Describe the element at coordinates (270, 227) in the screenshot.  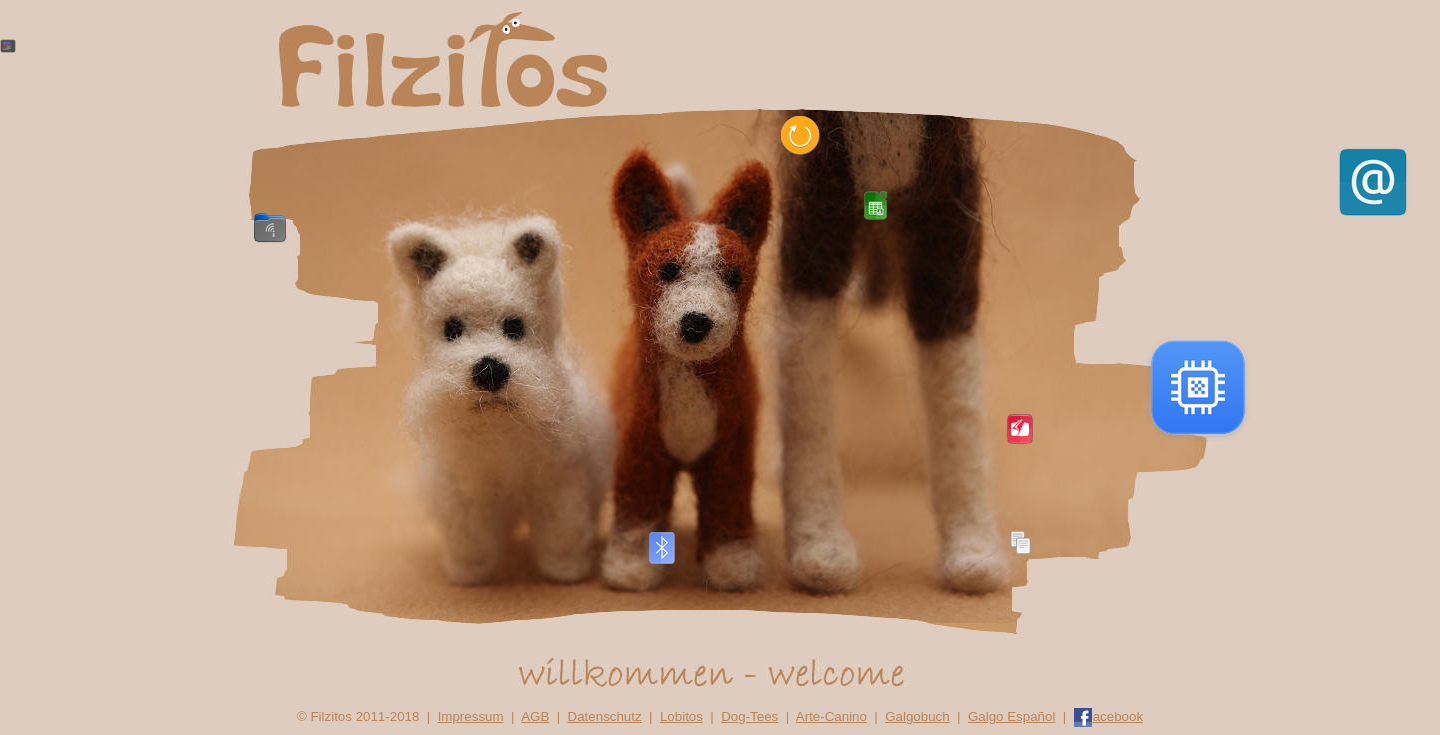
I see `open insync cloud sync folder` at that location.